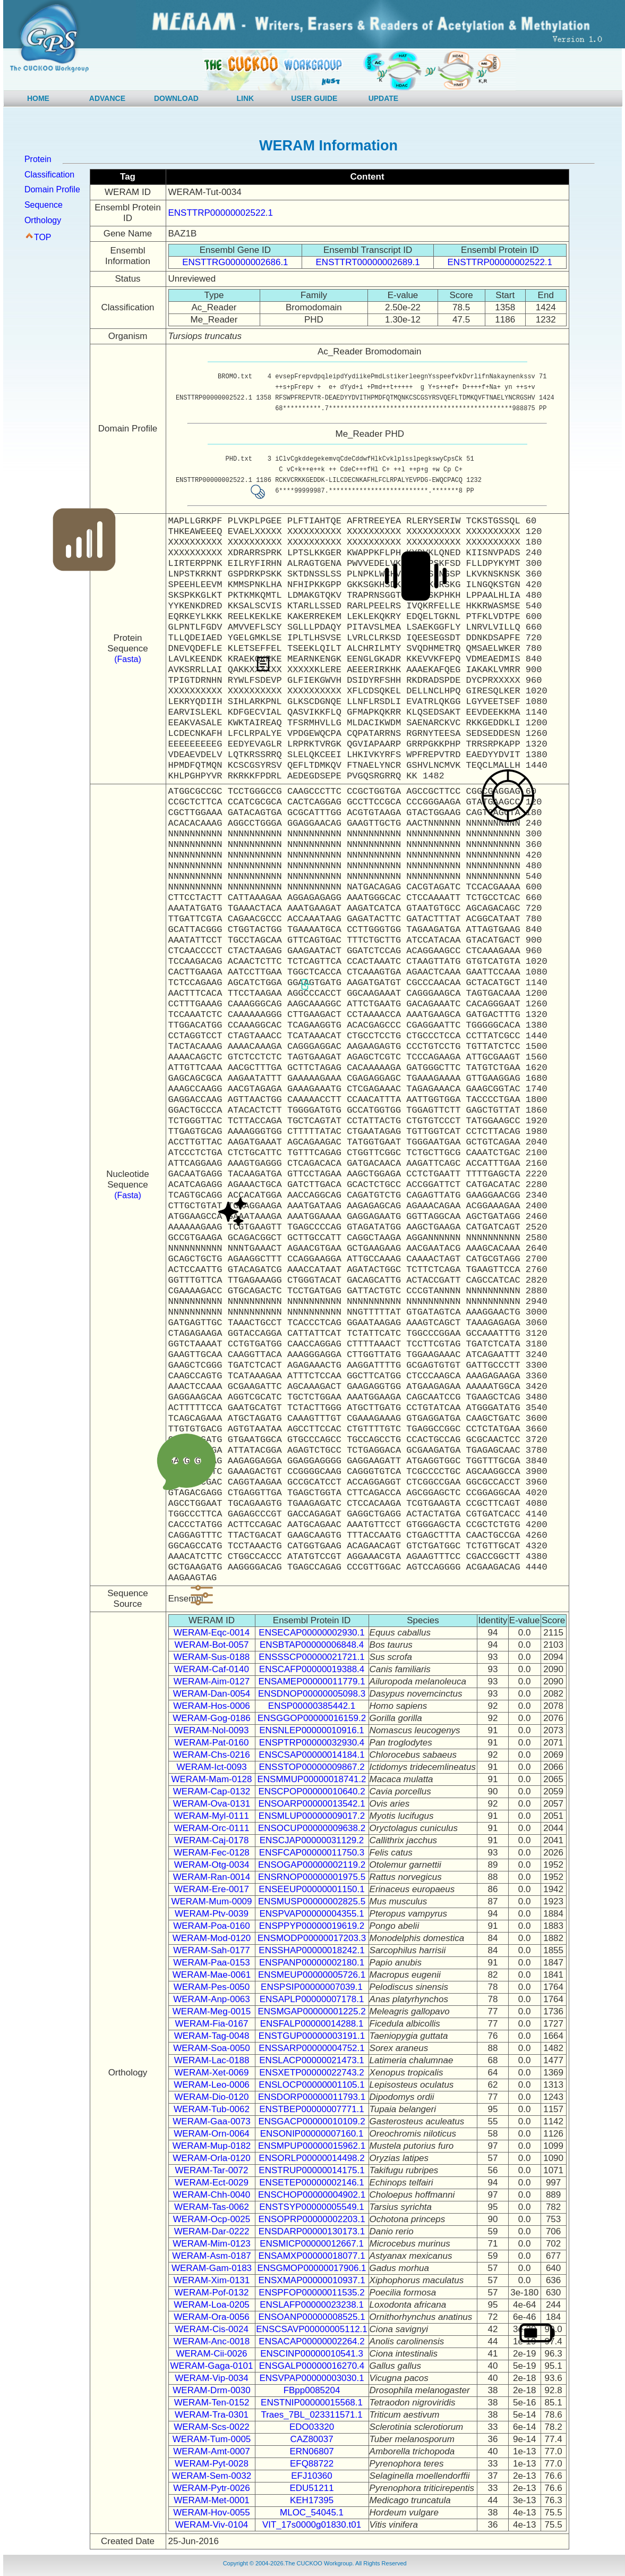  Describe the element at coordinates (305, 984) in the screenshot. I see `log in to your account` at that location.